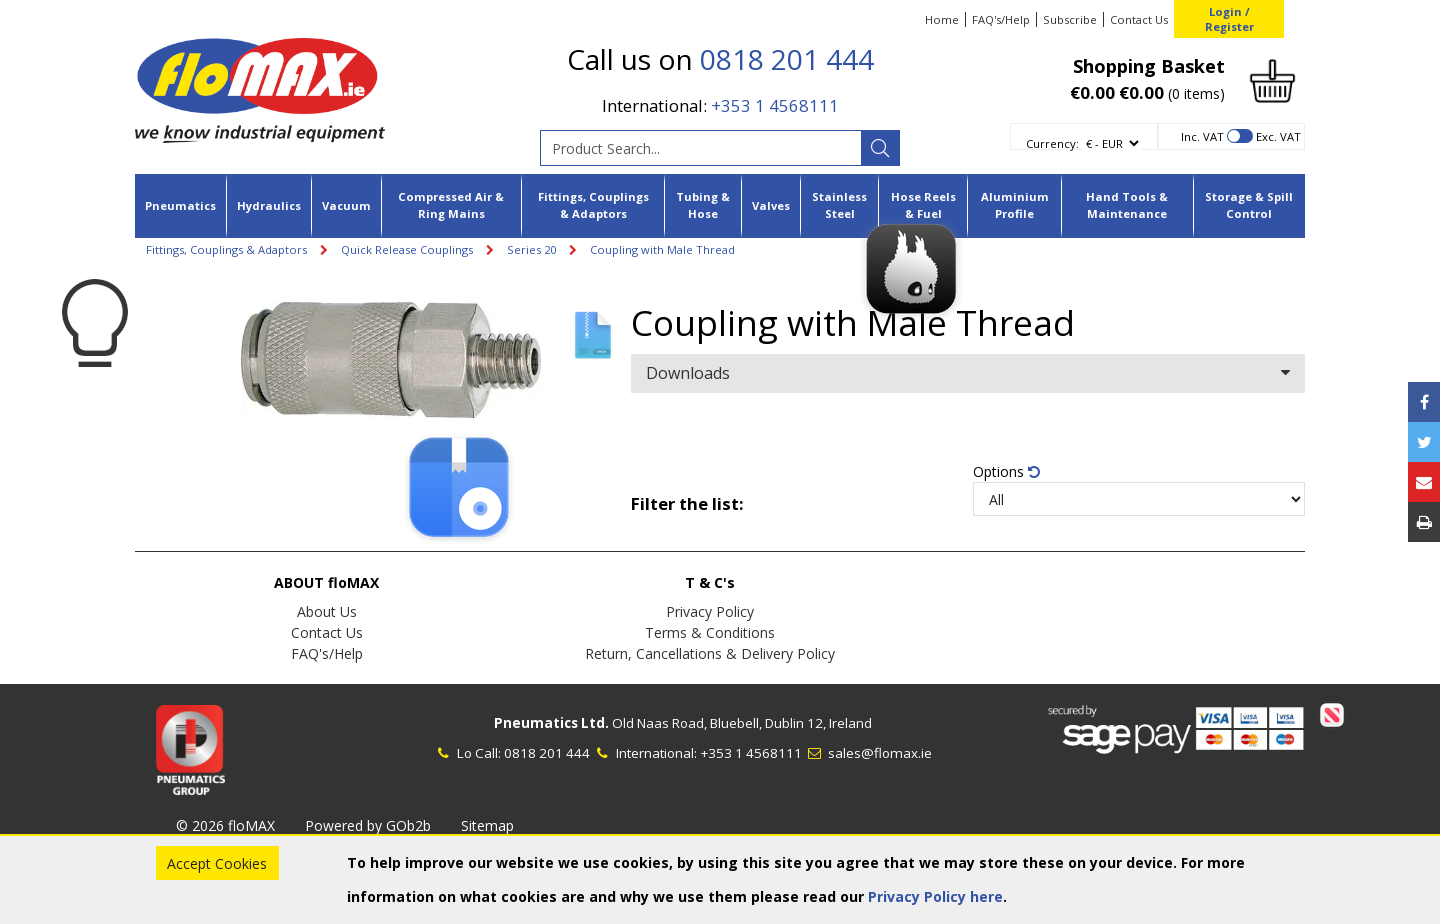 This screenshot has width=1440, height=924. I want to click on a VirtualBox virtual machine disk file, so click(593, 336).